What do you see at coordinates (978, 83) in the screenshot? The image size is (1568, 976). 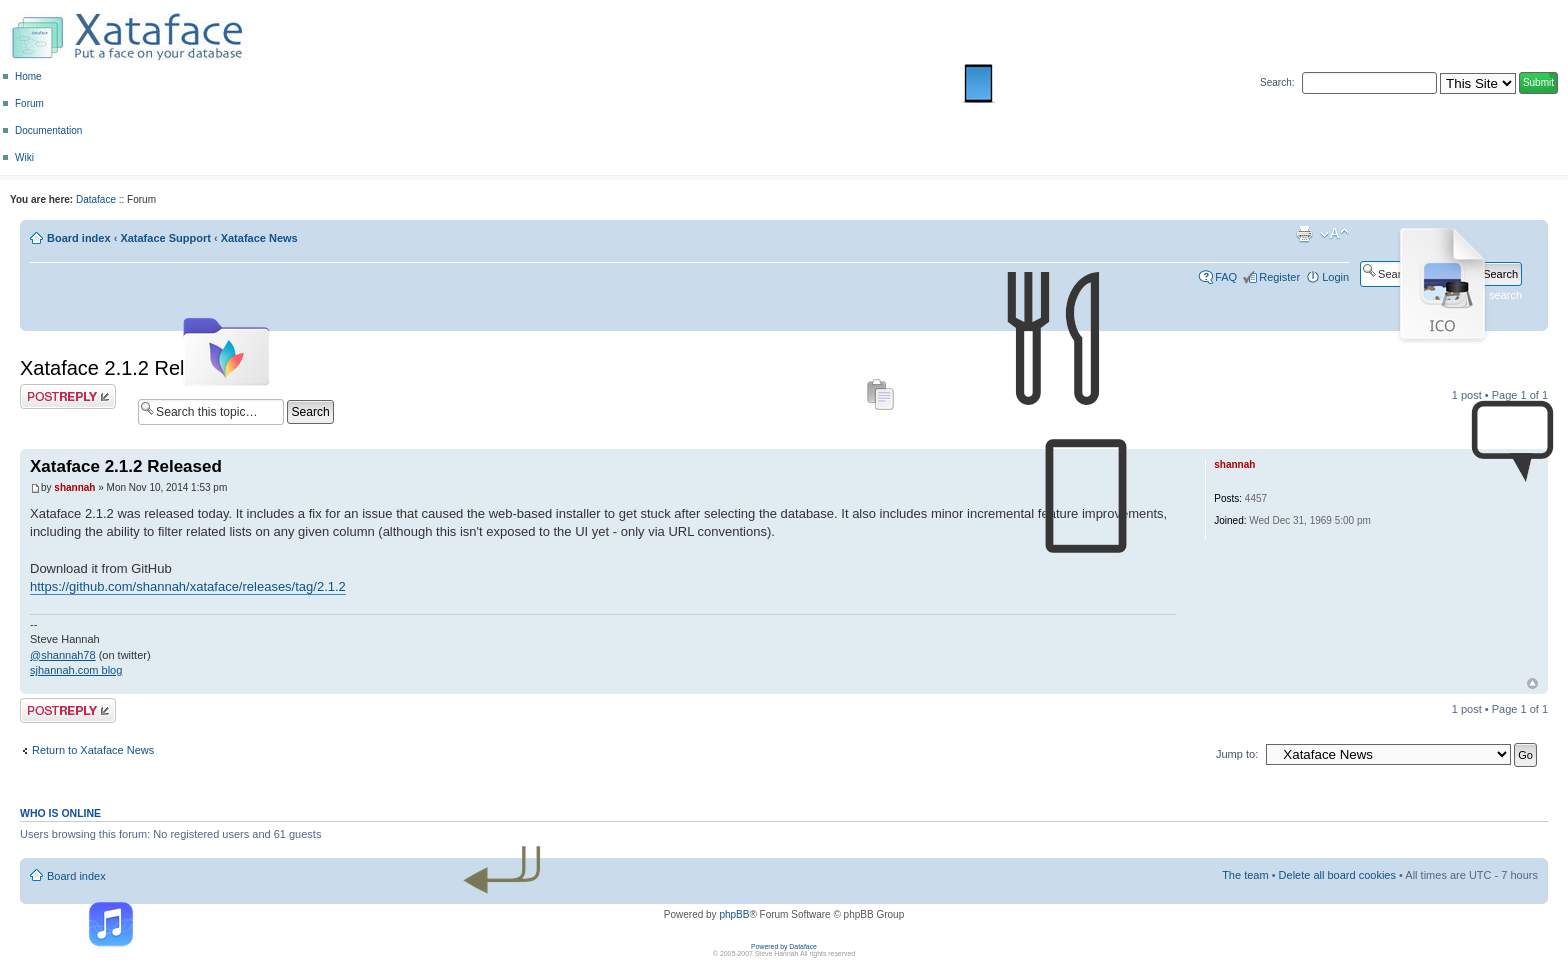 I see `iPad Pro device connected via wifi` at bounding box center [978, 83].